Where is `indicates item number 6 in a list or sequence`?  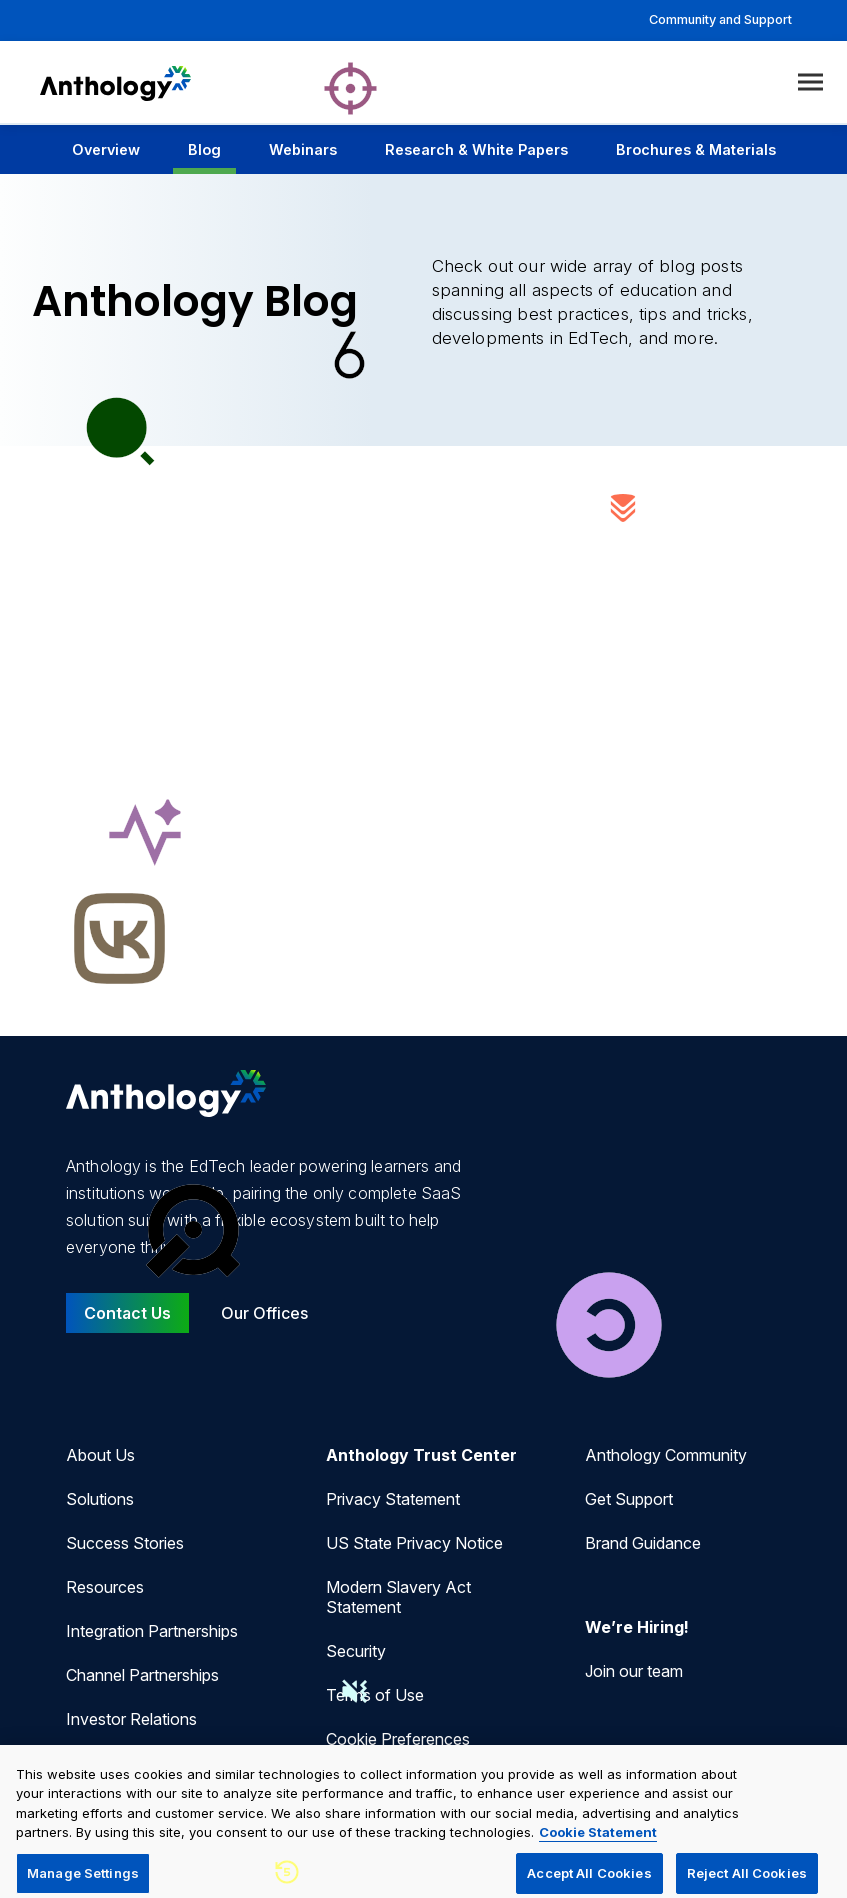
indicates item number 6 in a list or sequence is located at coordinates (349, 354).